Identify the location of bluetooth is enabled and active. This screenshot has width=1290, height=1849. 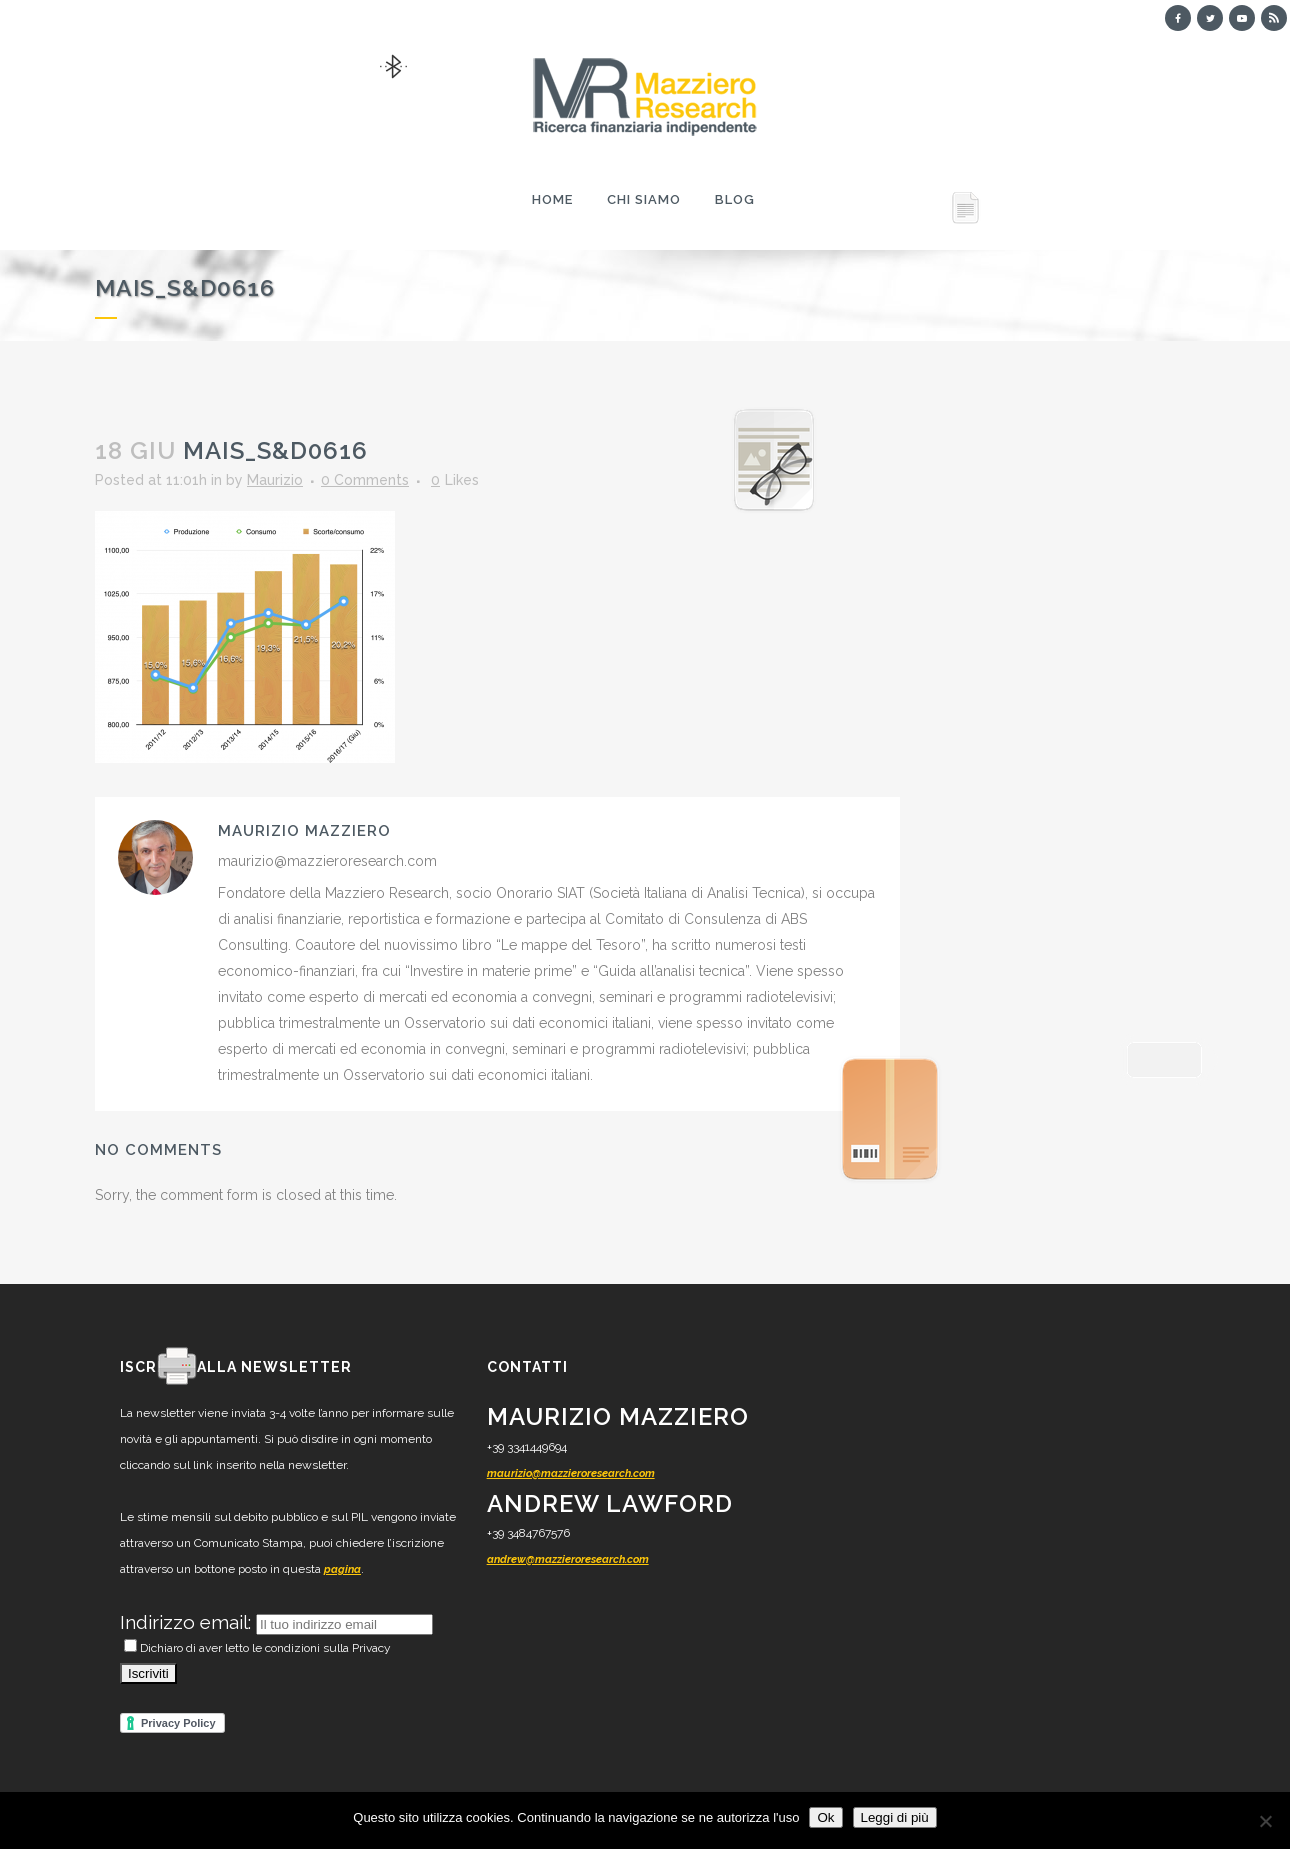
(393, 66).